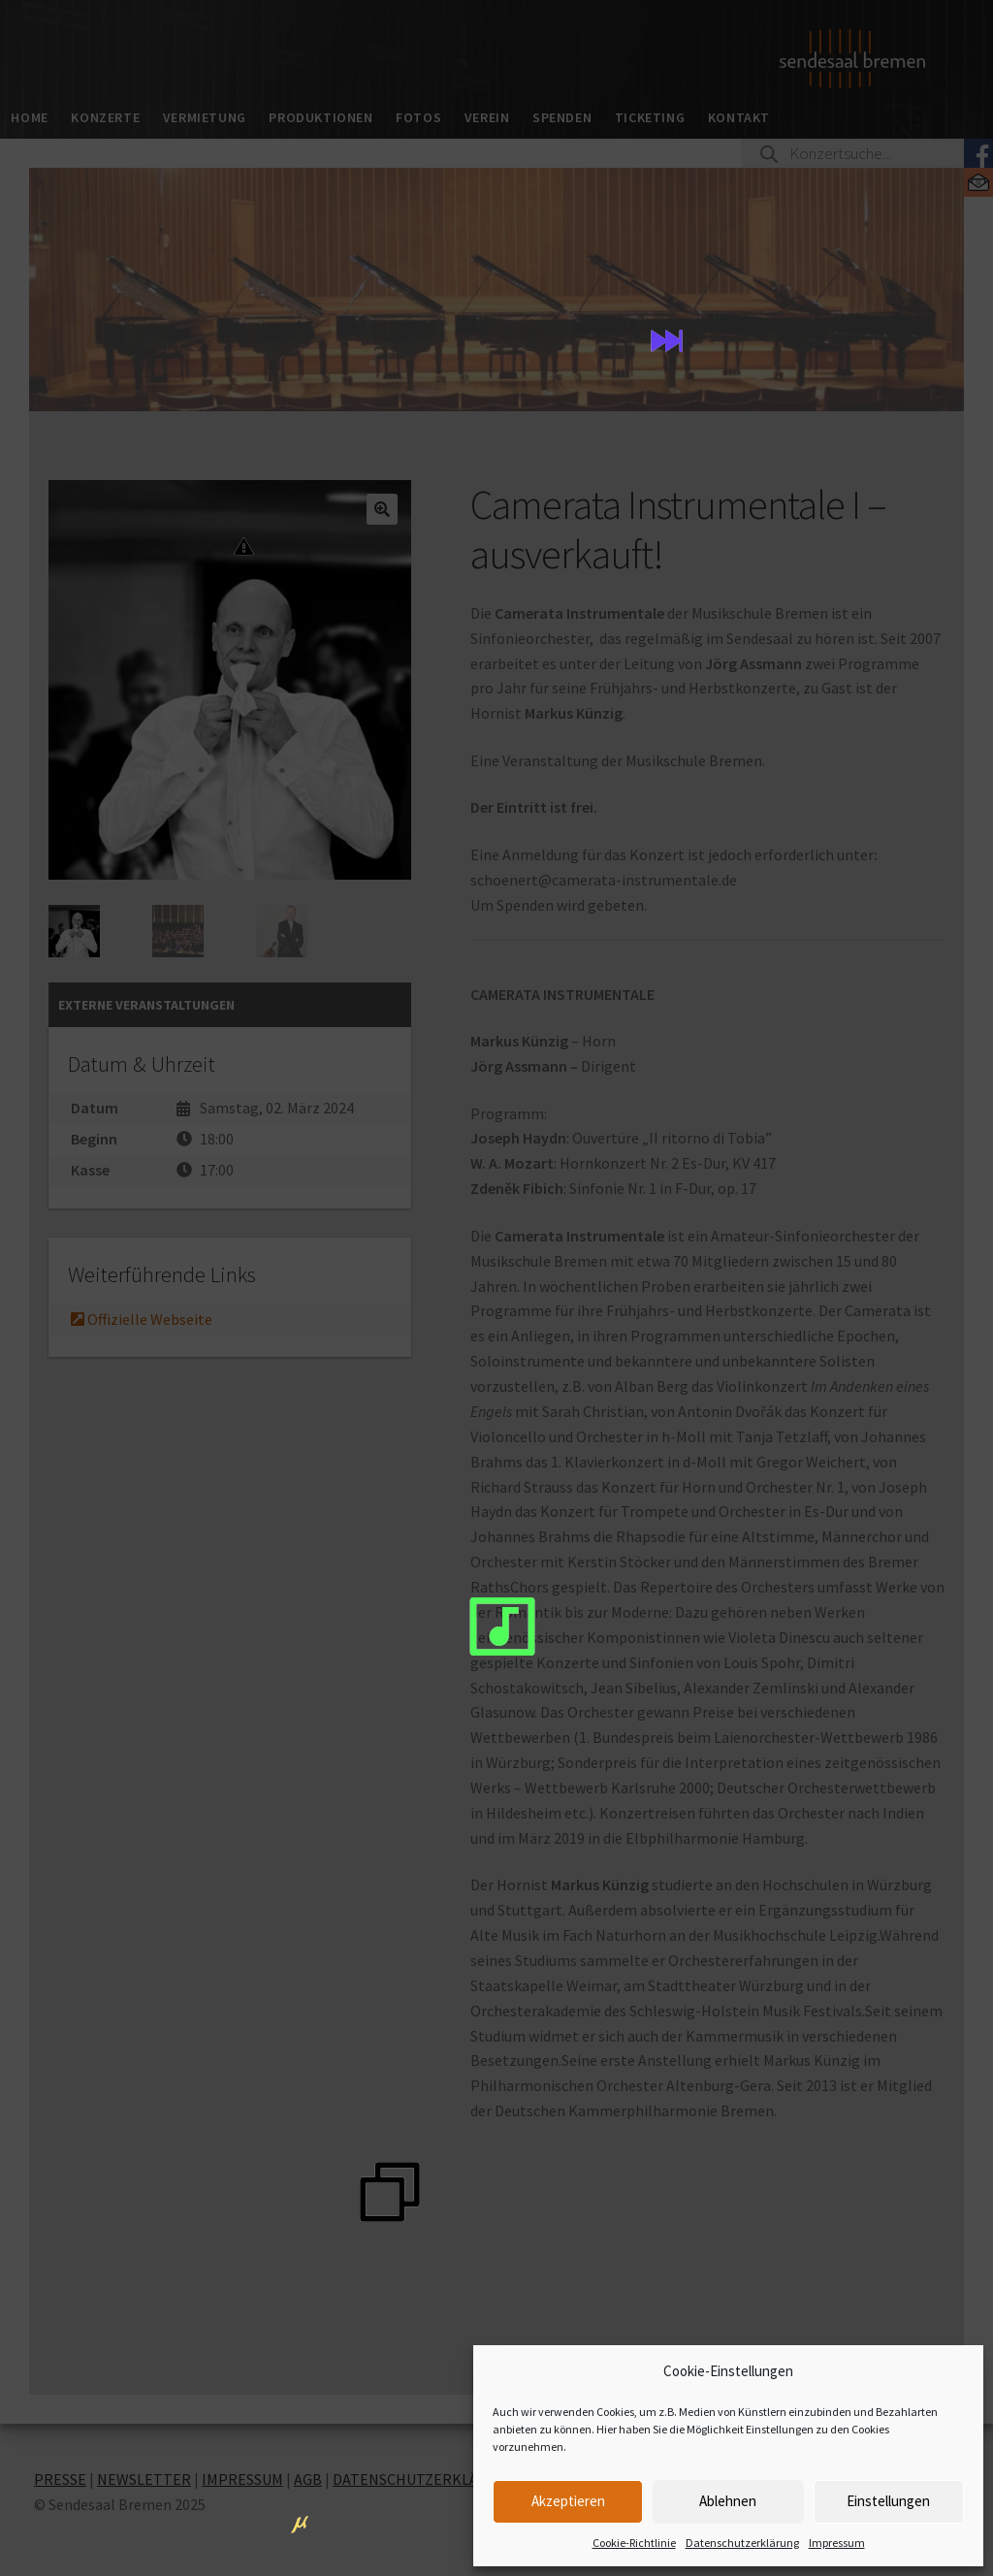 Image resolution: width=993 pixels, height=2576 pixels. I want to click on view multiple unchecked items or tasks, so click(390, 2192).